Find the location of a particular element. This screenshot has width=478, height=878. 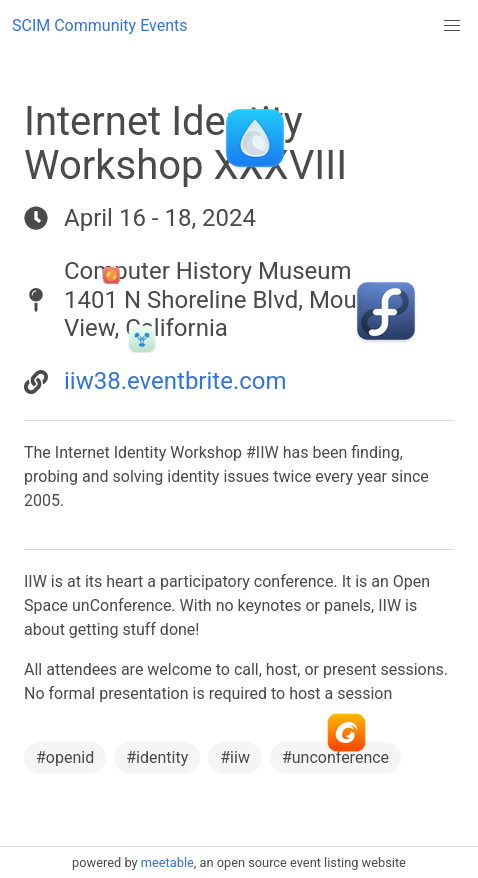

open junction app for choosing which app opens links is located at coordinates (142, 339).